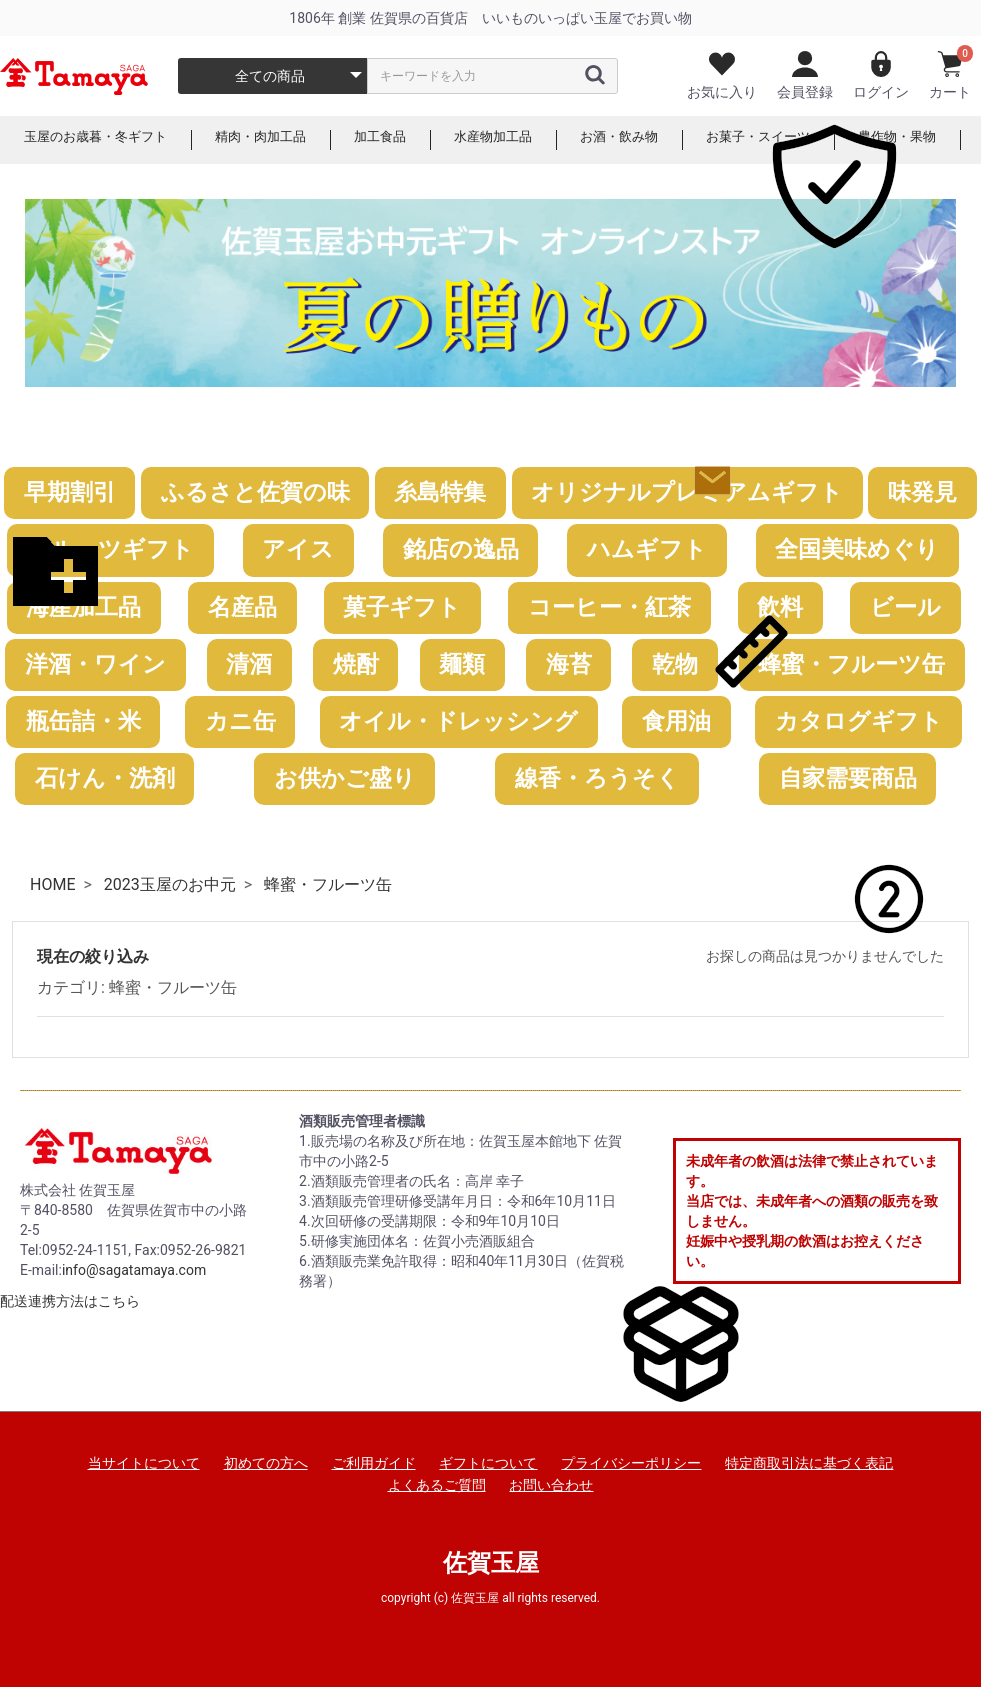  I want to click on indicates verified security or protection status, so click(834, 186).